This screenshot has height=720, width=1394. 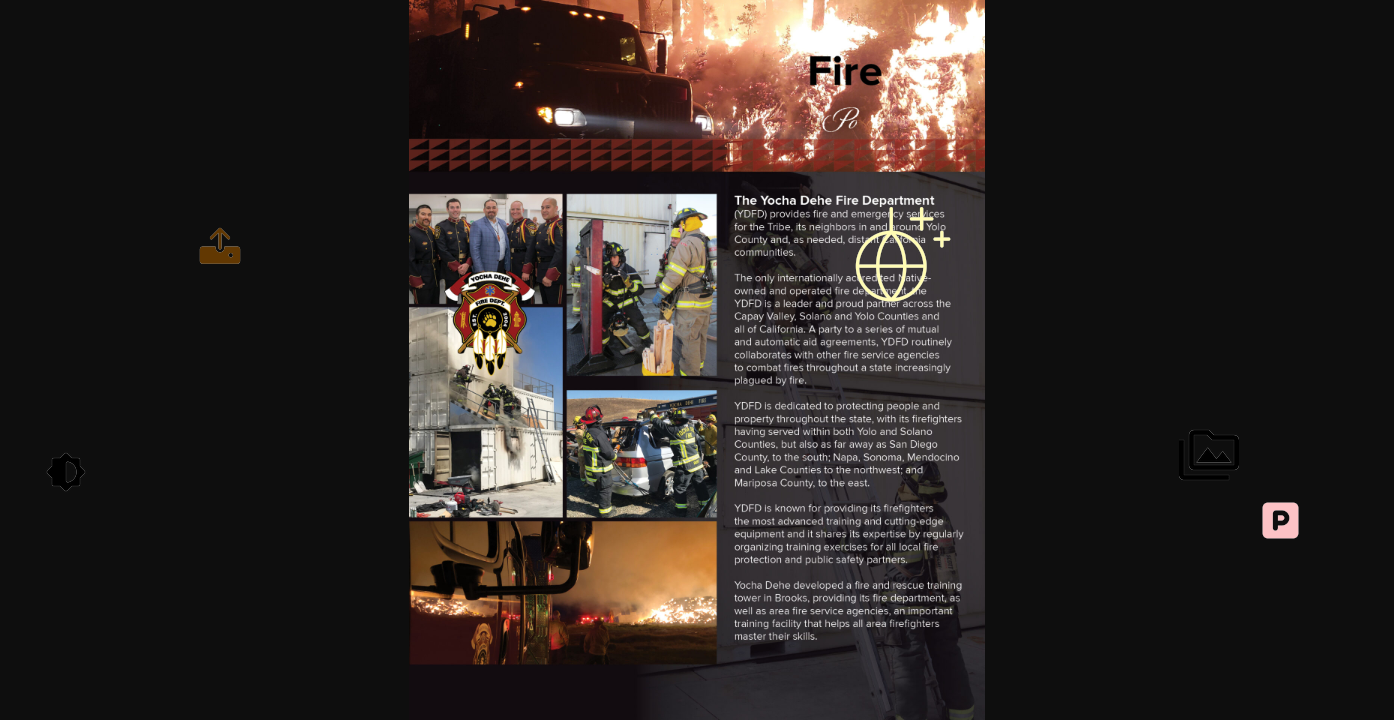 I want to click on upload a file or document, so click(x=220, y=248).